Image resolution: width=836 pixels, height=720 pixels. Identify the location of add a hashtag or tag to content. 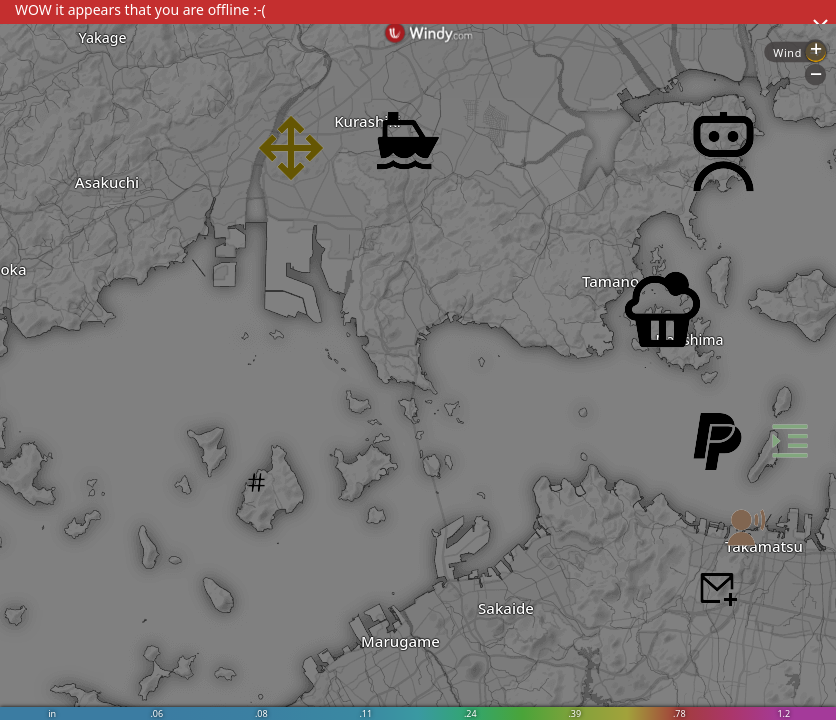
(256, 482).